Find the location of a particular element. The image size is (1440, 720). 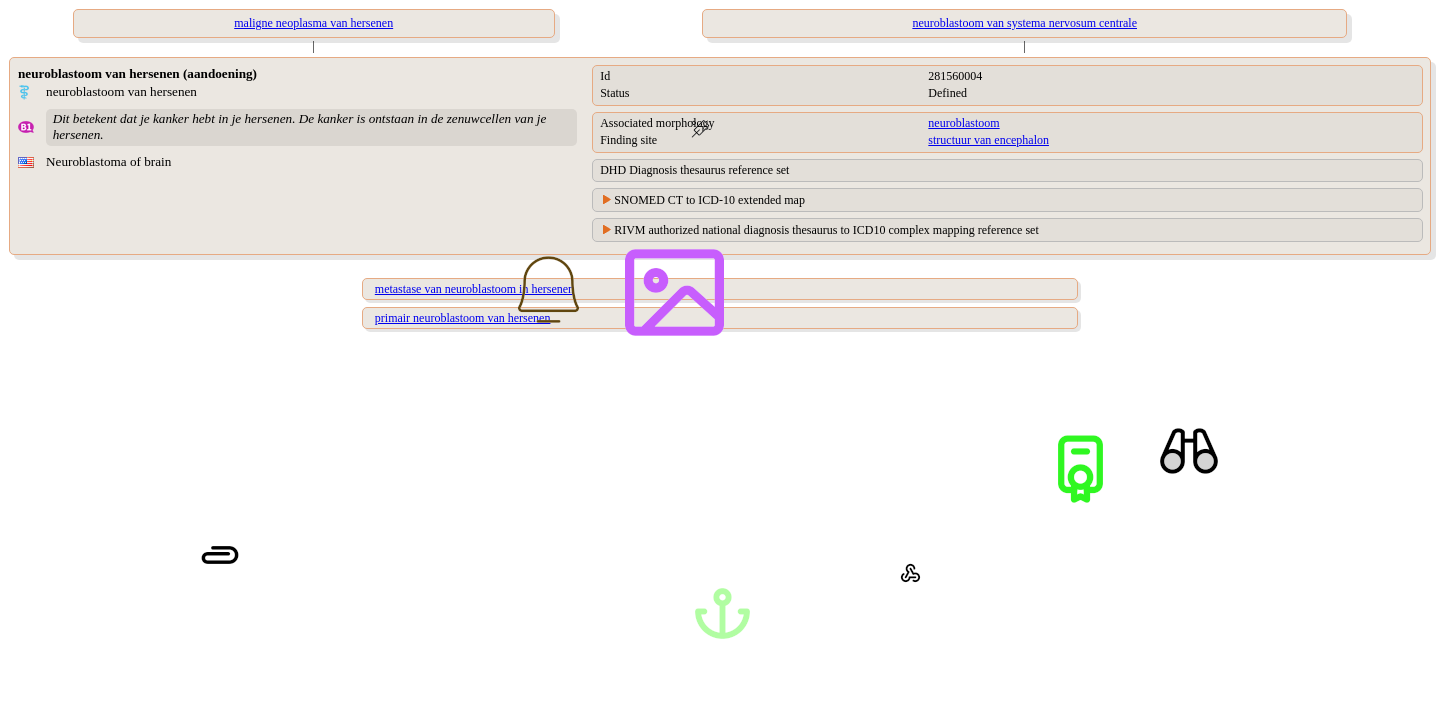

search or explore content is located at coordinates (1189, 451).